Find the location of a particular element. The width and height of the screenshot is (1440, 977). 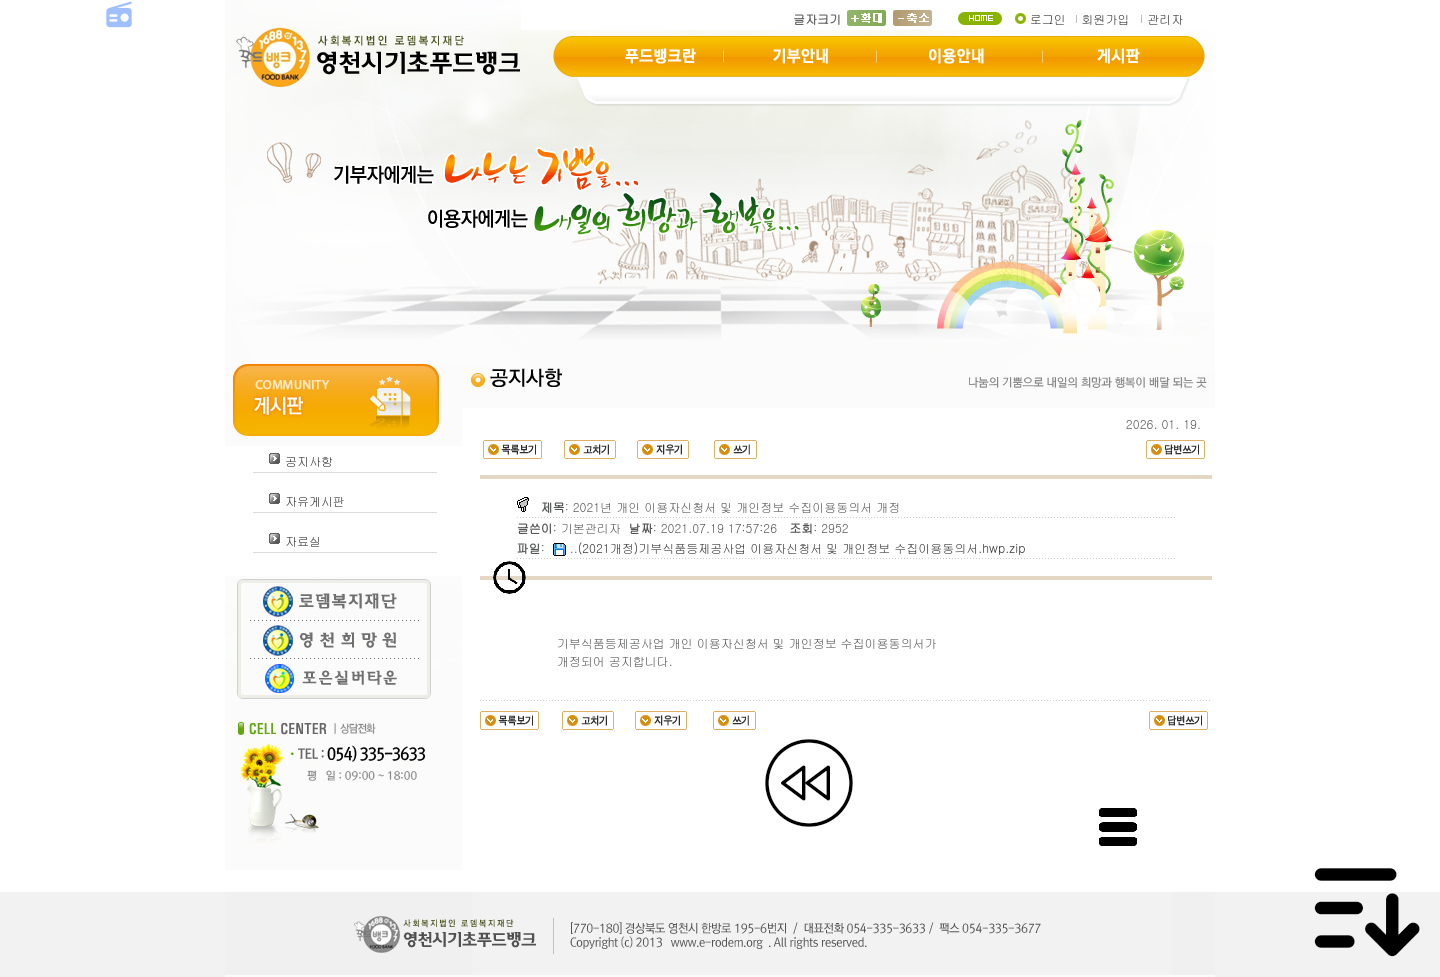

view time or clock settings is located at coordinates (509, 577).